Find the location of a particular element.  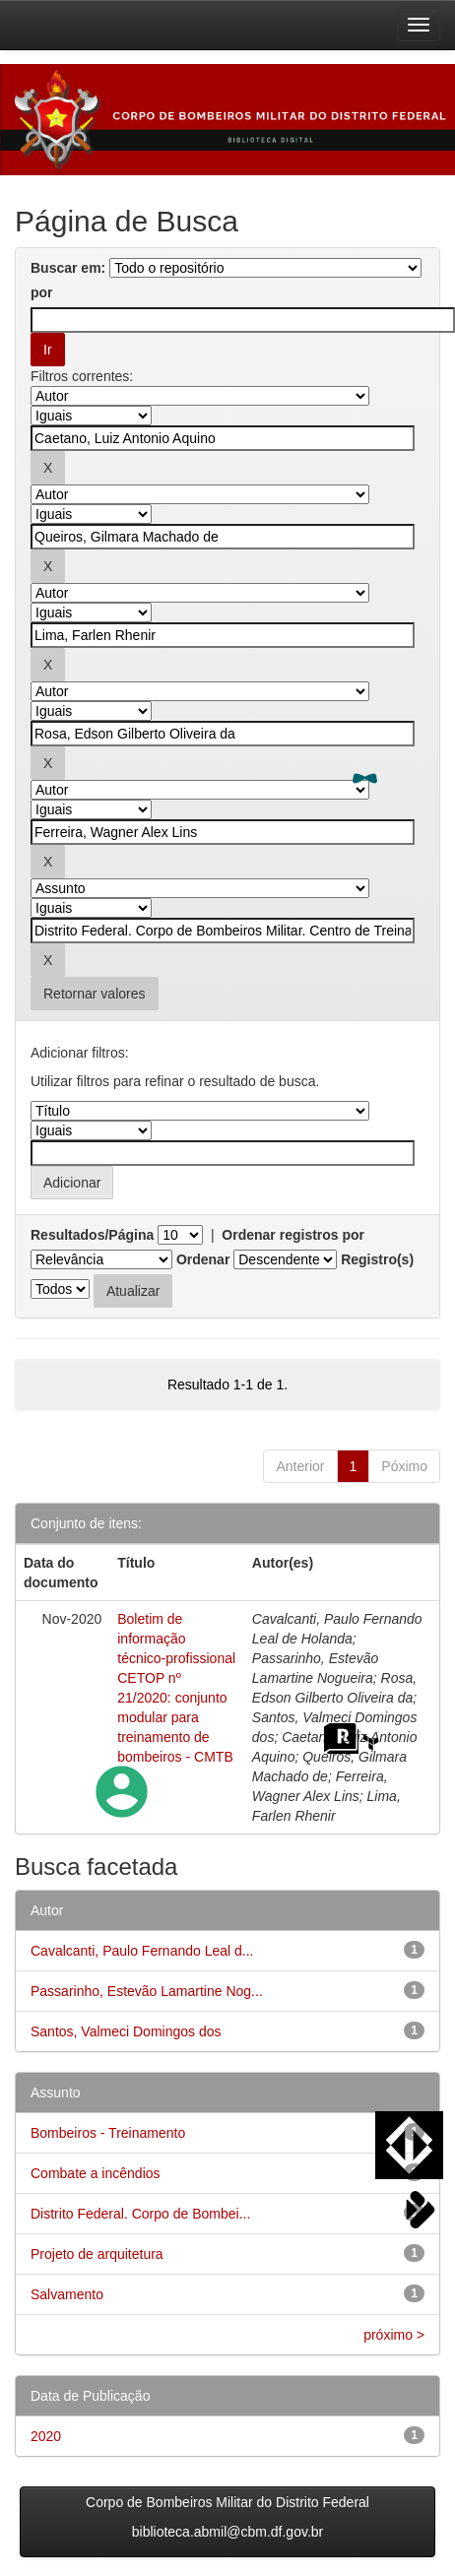

open Autodesk Revit application is located at coordinates (341, 1738).